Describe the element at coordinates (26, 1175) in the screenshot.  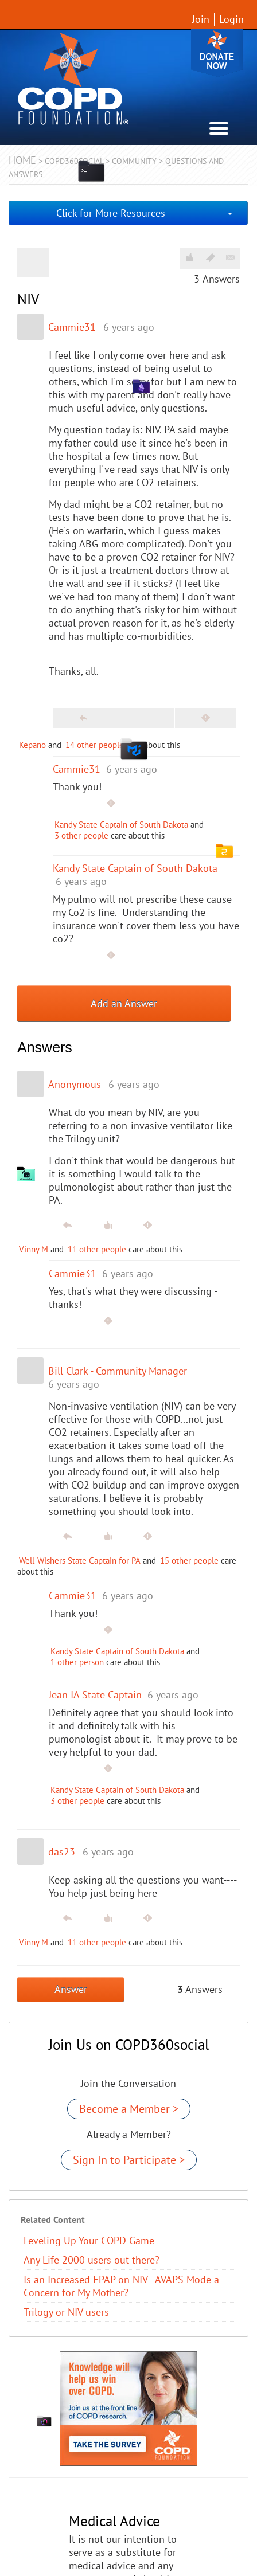
I see `open streamlabs project files folder` at that location.